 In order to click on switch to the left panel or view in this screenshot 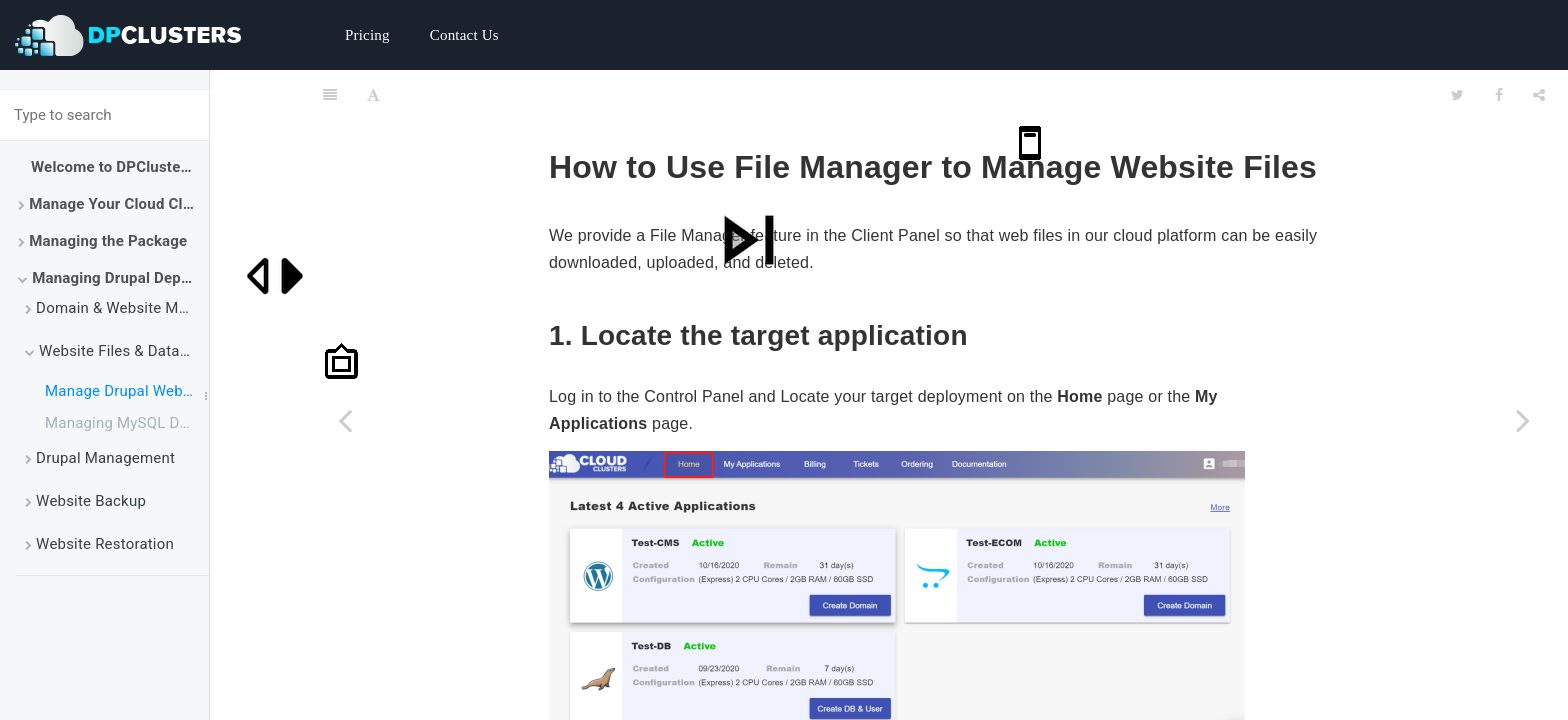, I will do `click(275, 276)`.